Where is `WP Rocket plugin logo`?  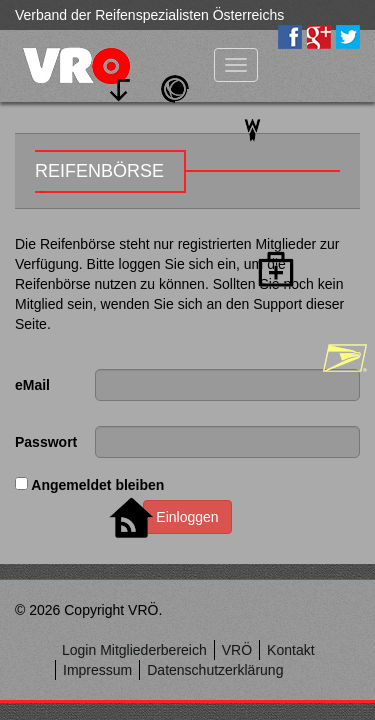
WP Rocket plugin logo is located at coordinates (252, 130).